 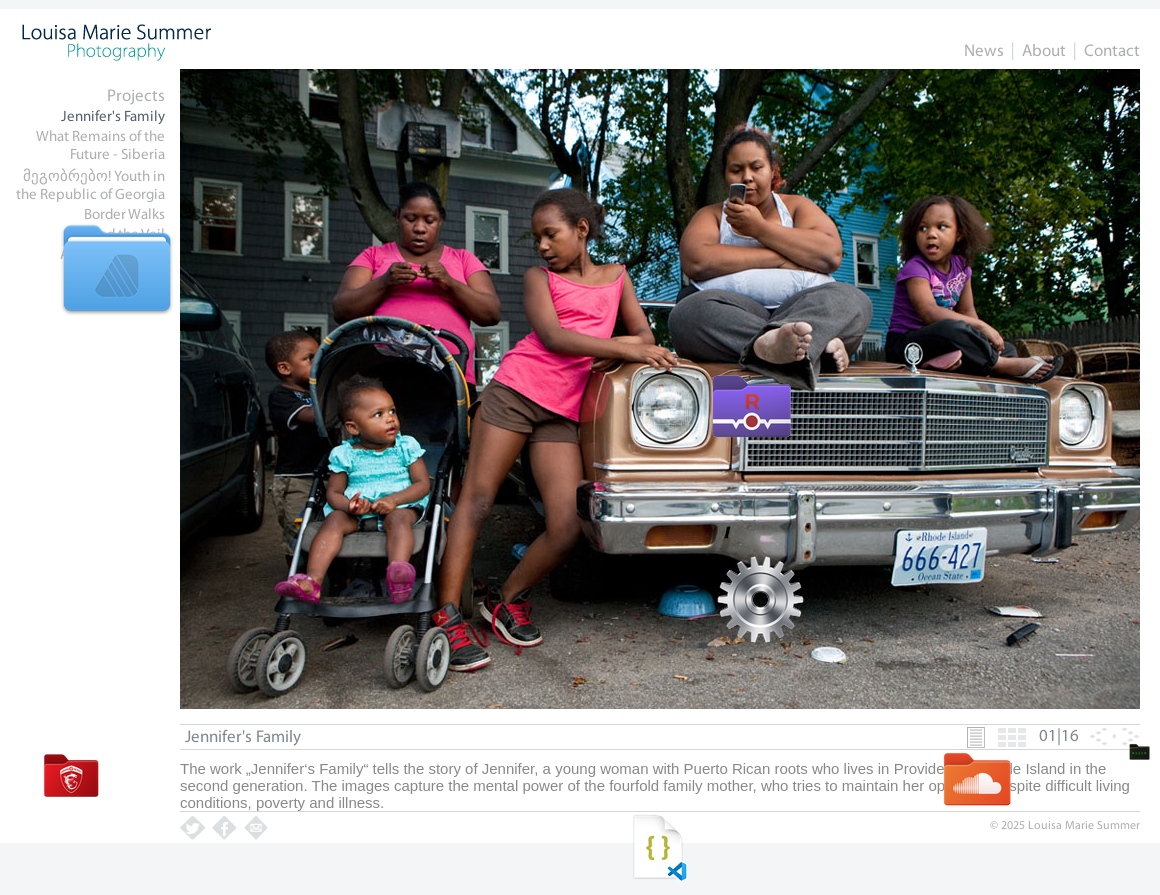 I want to click on open your SoundCloud downloads folder, so click(x=977, y=781).